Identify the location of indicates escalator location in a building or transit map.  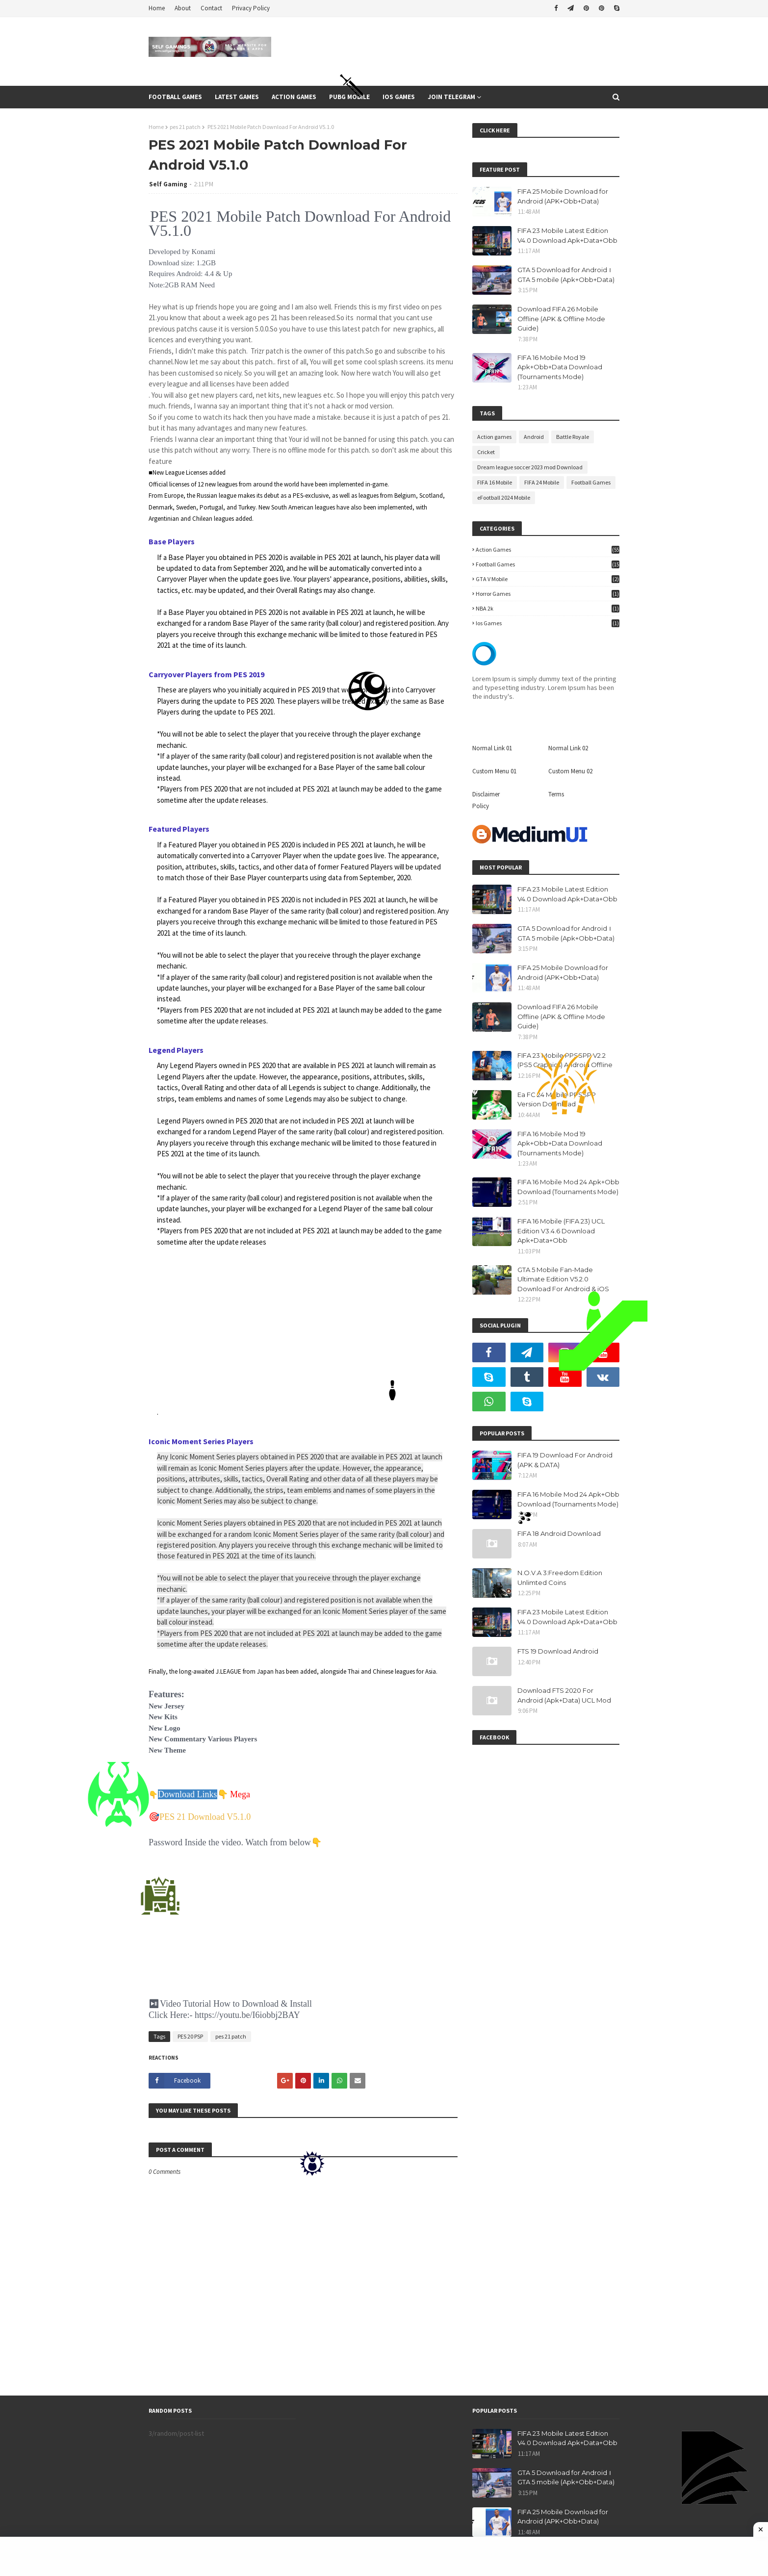
(603, 1329).